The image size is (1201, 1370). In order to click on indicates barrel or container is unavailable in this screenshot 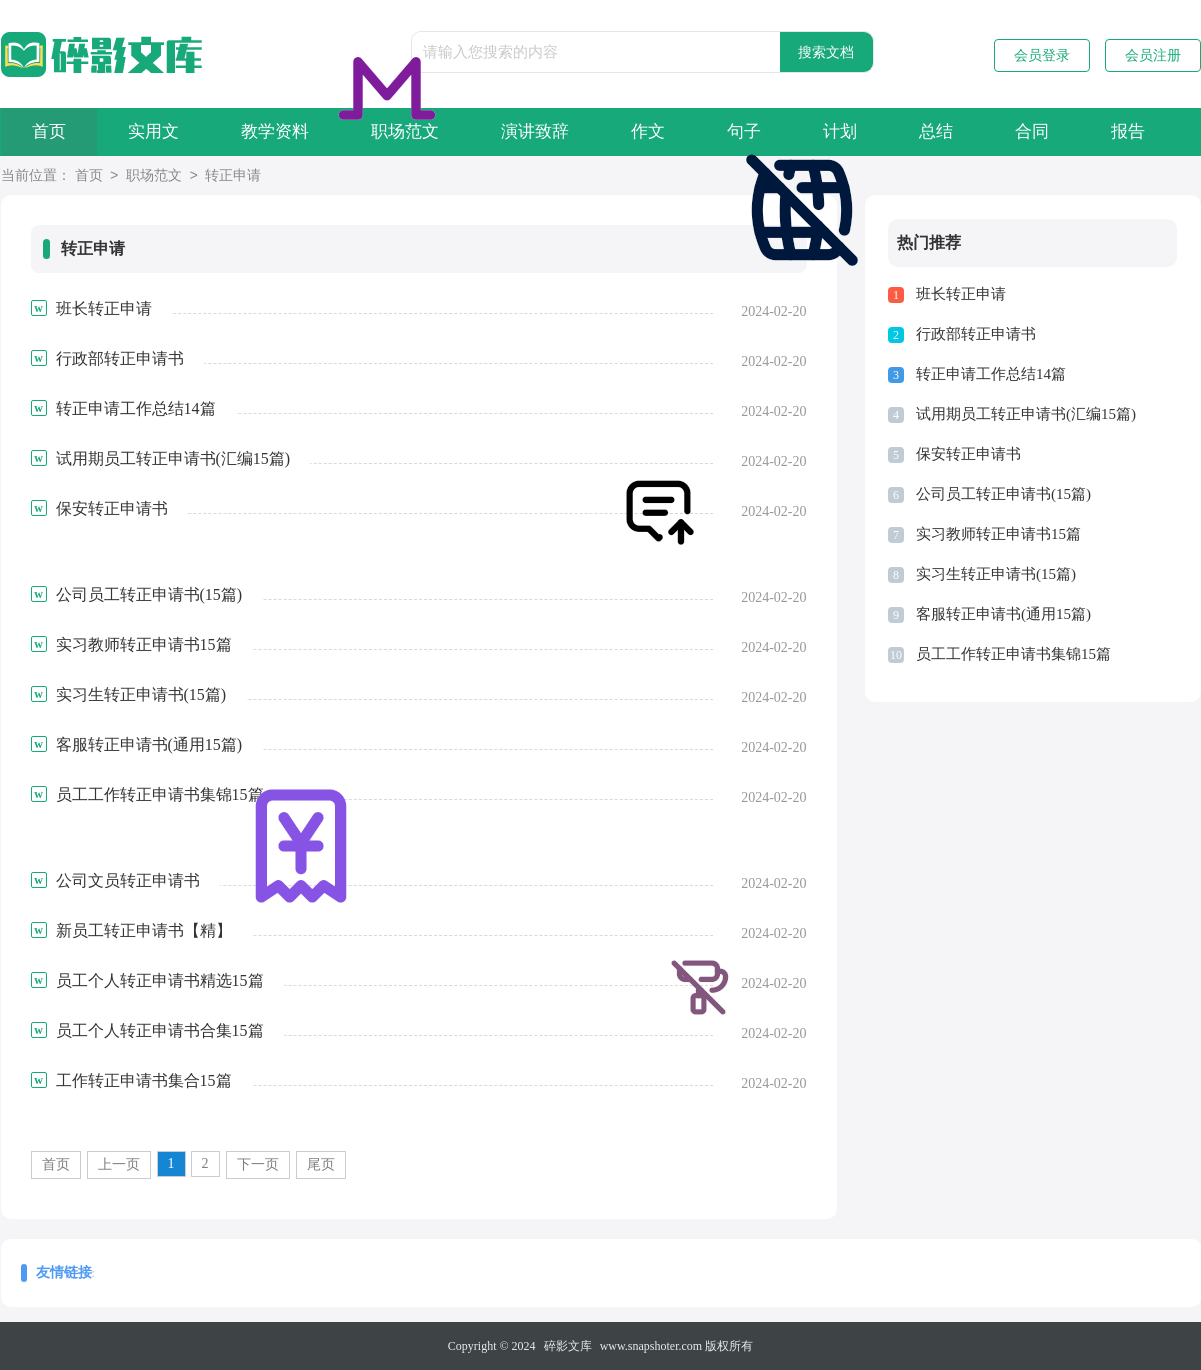, I will do `click(802, 210)`.